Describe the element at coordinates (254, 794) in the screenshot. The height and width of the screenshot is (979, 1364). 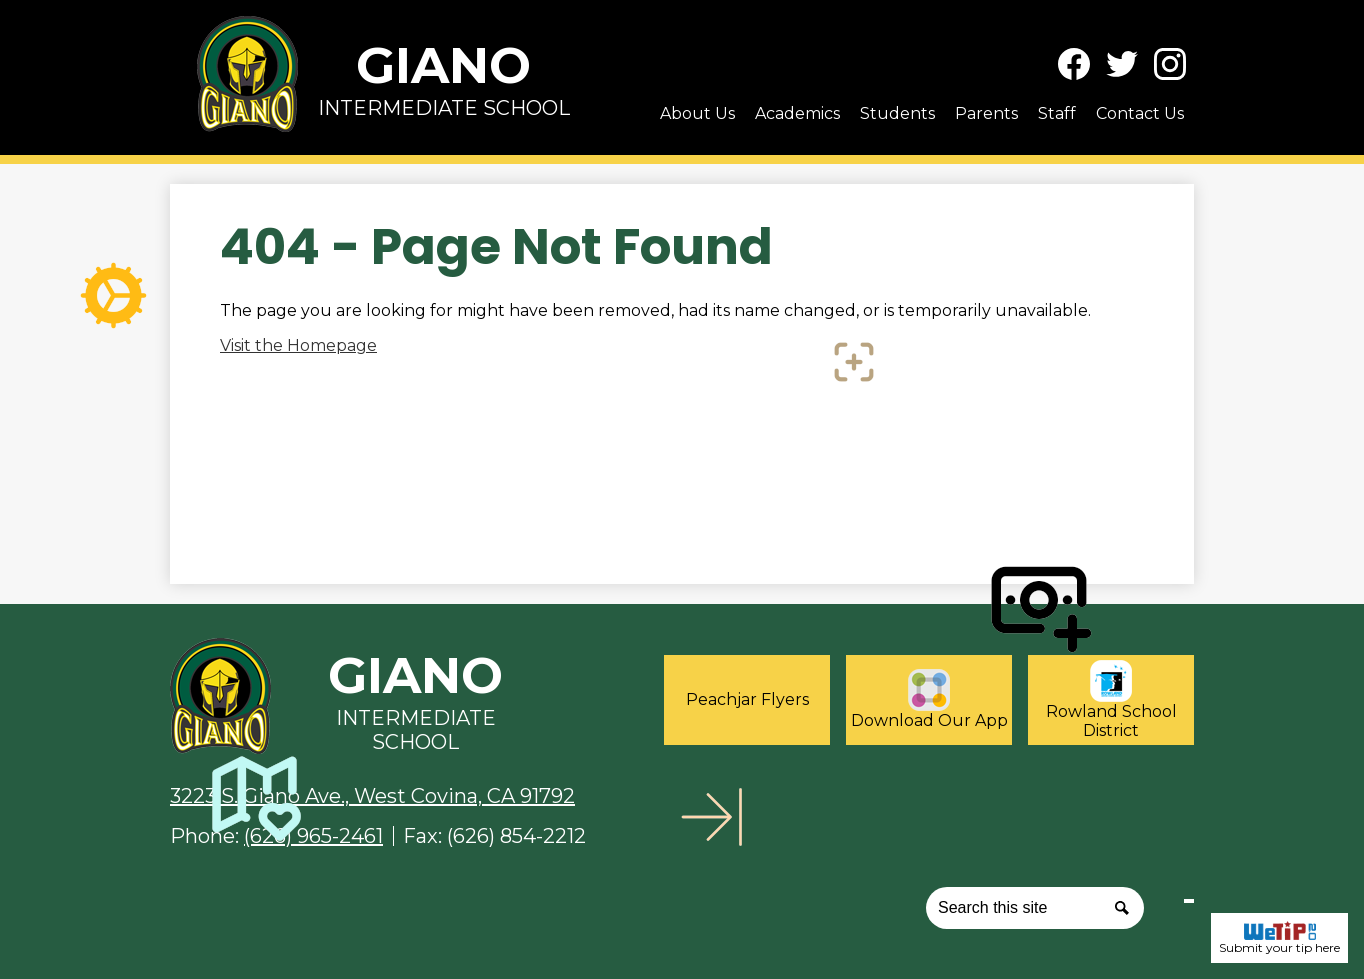
I see `view favorite locations on map` at that location.